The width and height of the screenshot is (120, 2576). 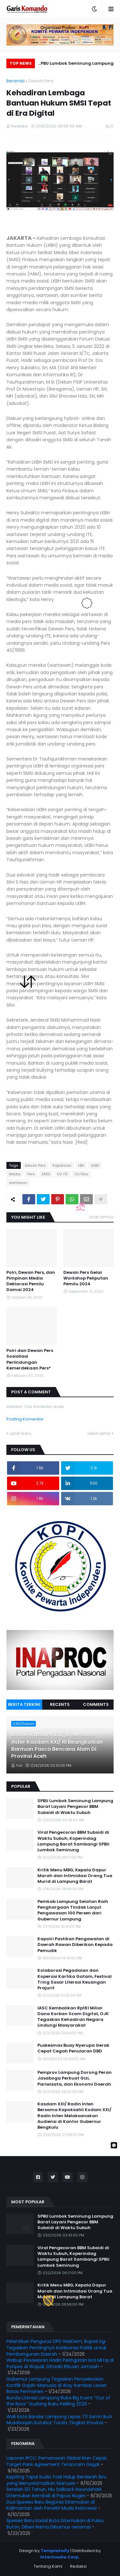 I want to click on swap or reorder items vertically, so click(x=28, y=982).